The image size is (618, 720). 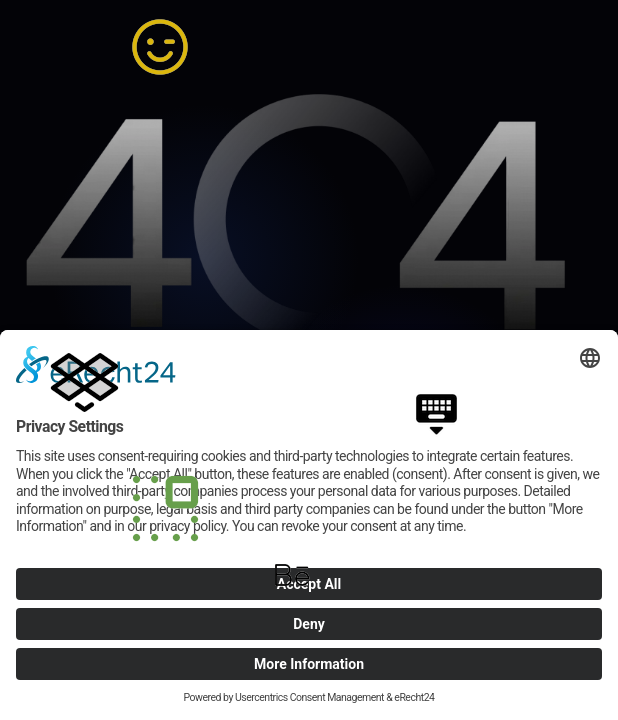 What do you see at coordinates (436, 412) in the screenshot?
I see `hide the on-screen keyboard` at bounding box center [436, 412].